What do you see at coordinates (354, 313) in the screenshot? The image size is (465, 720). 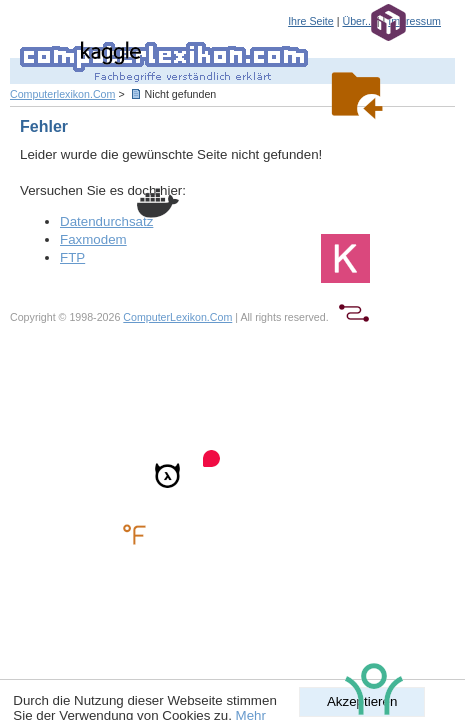 I see `relay app logo` at bounding box center [354, 313].